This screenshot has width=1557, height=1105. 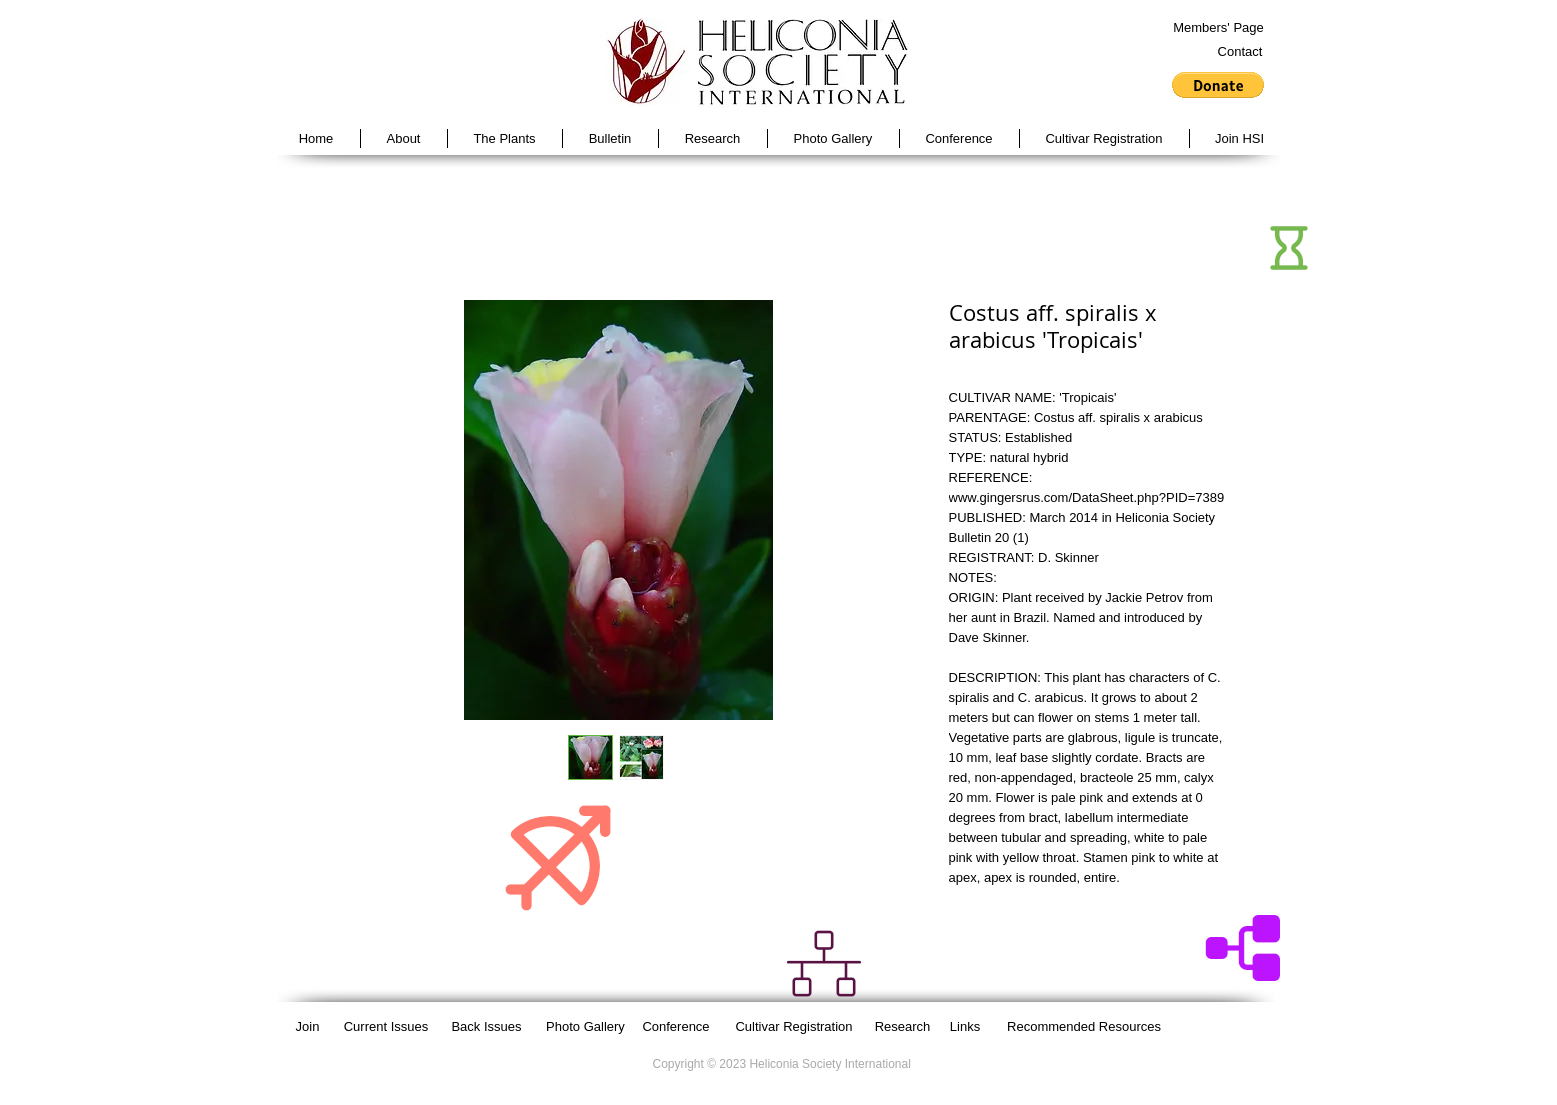 What do you see at coordinates (1247, 948) in the screenshot?
I see `view hierarchical organization or folder structure` at bounding box center [1247, 948].